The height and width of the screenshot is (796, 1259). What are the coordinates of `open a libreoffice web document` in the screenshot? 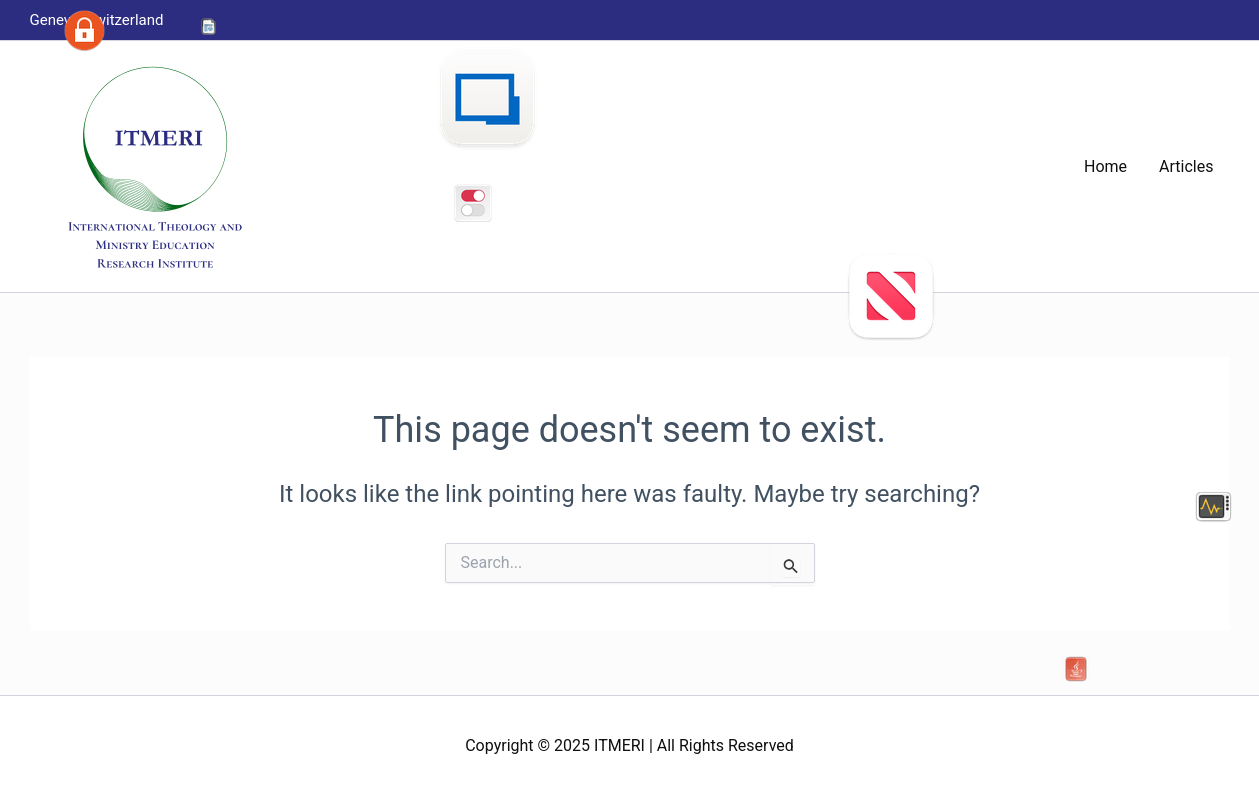 It's located at (208, 26).